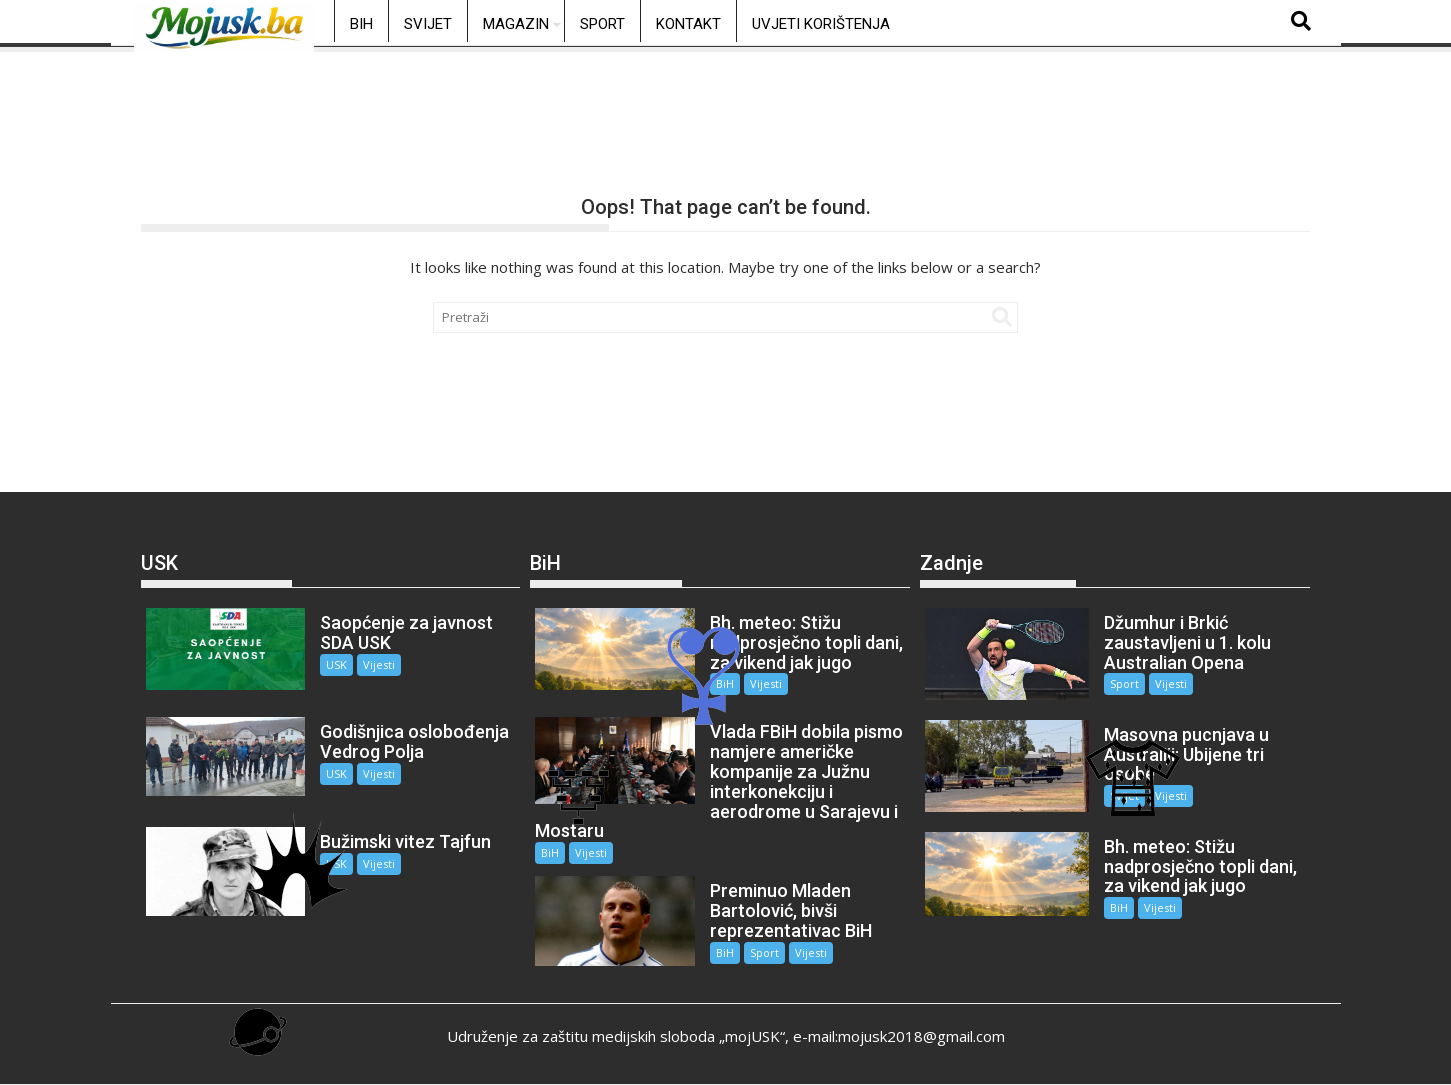 The height and width of the screenshot is (1085, 1451). I want to click on equip armor or defensive gear, so click(1133, 778).